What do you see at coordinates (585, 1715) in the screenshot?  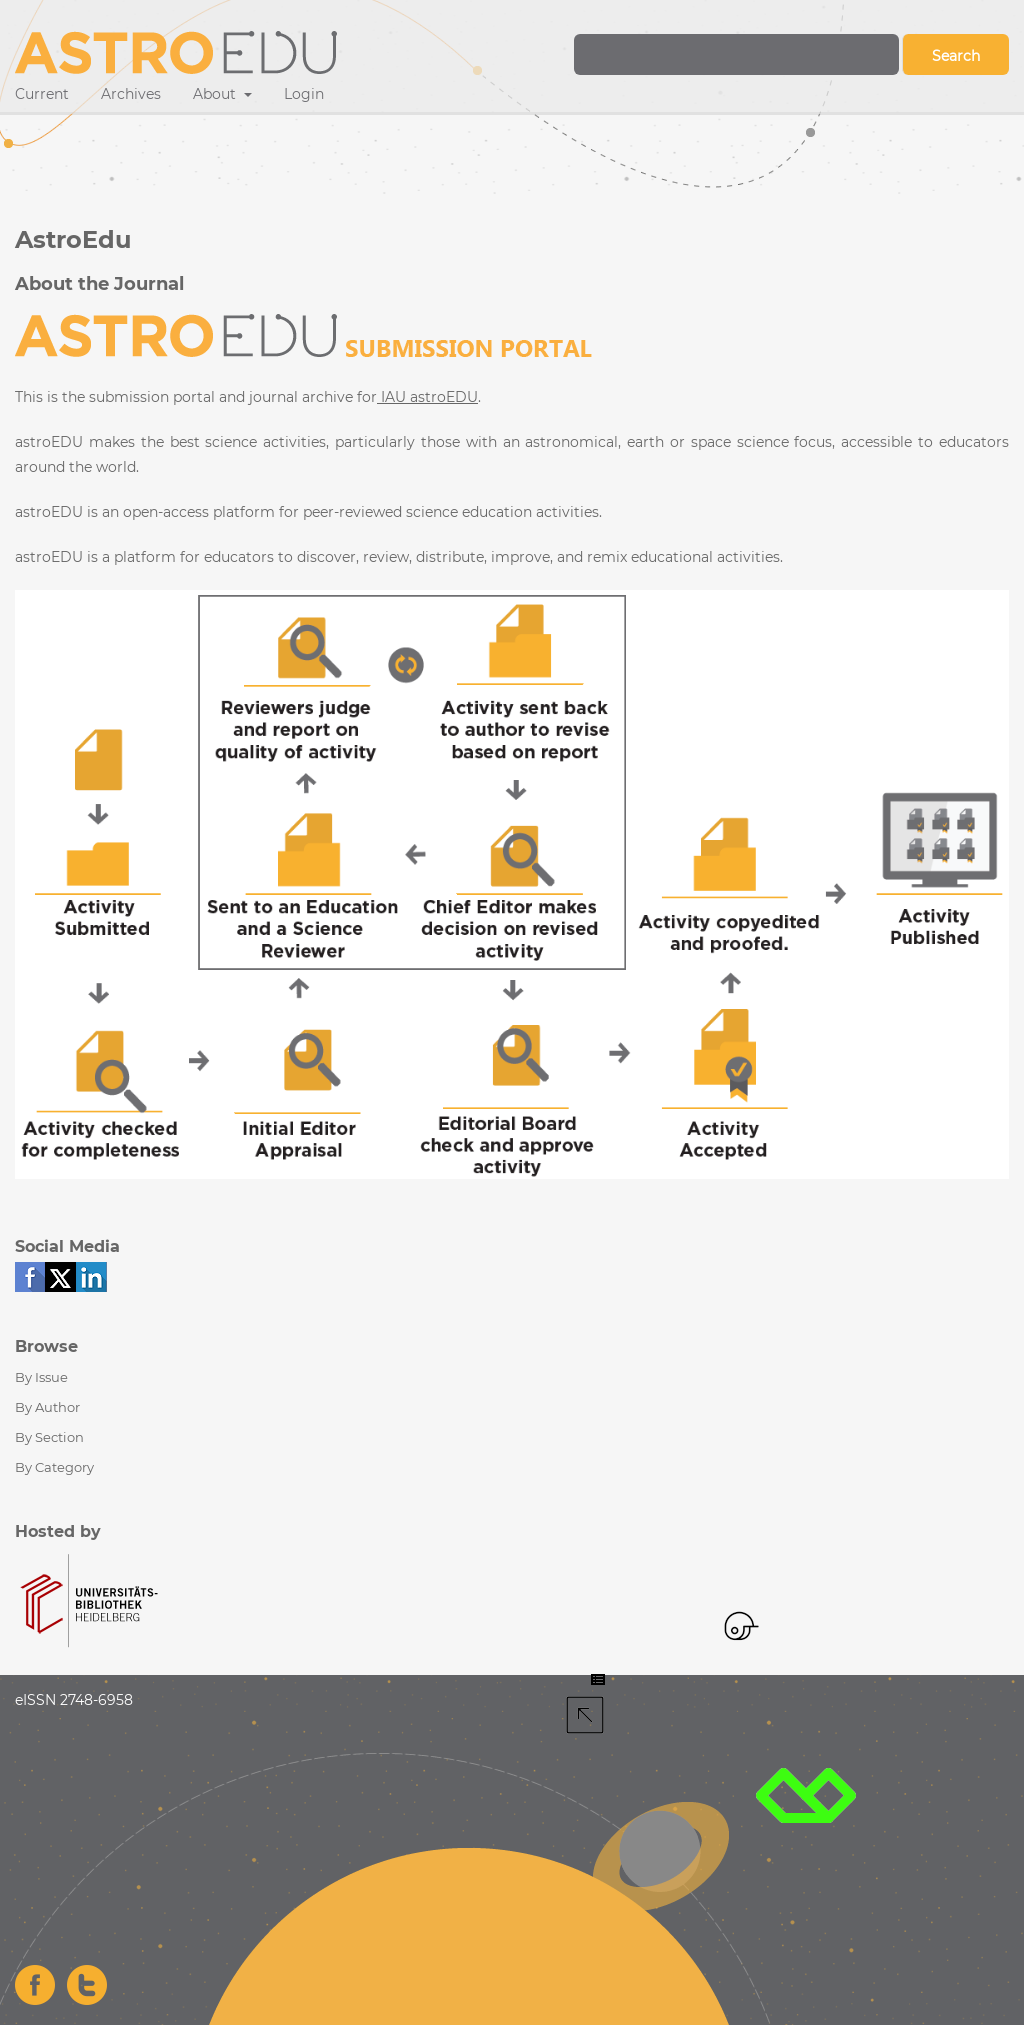 I see `navigate to previous or parent section` at bounding box center [585, 1715].